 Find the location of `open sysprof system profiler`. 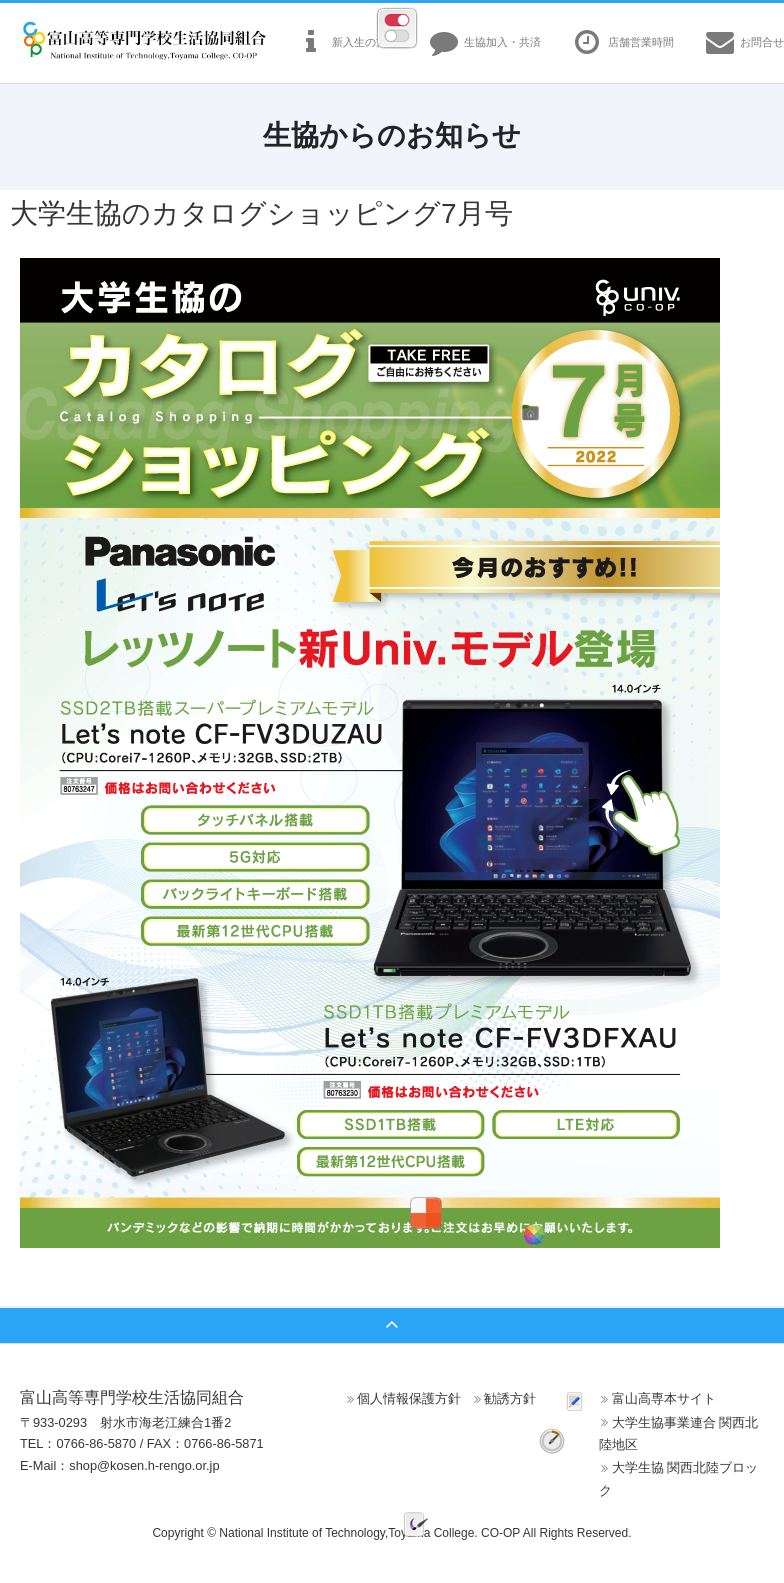

open sysprof system profiler is located at coordinates (552, 1441).